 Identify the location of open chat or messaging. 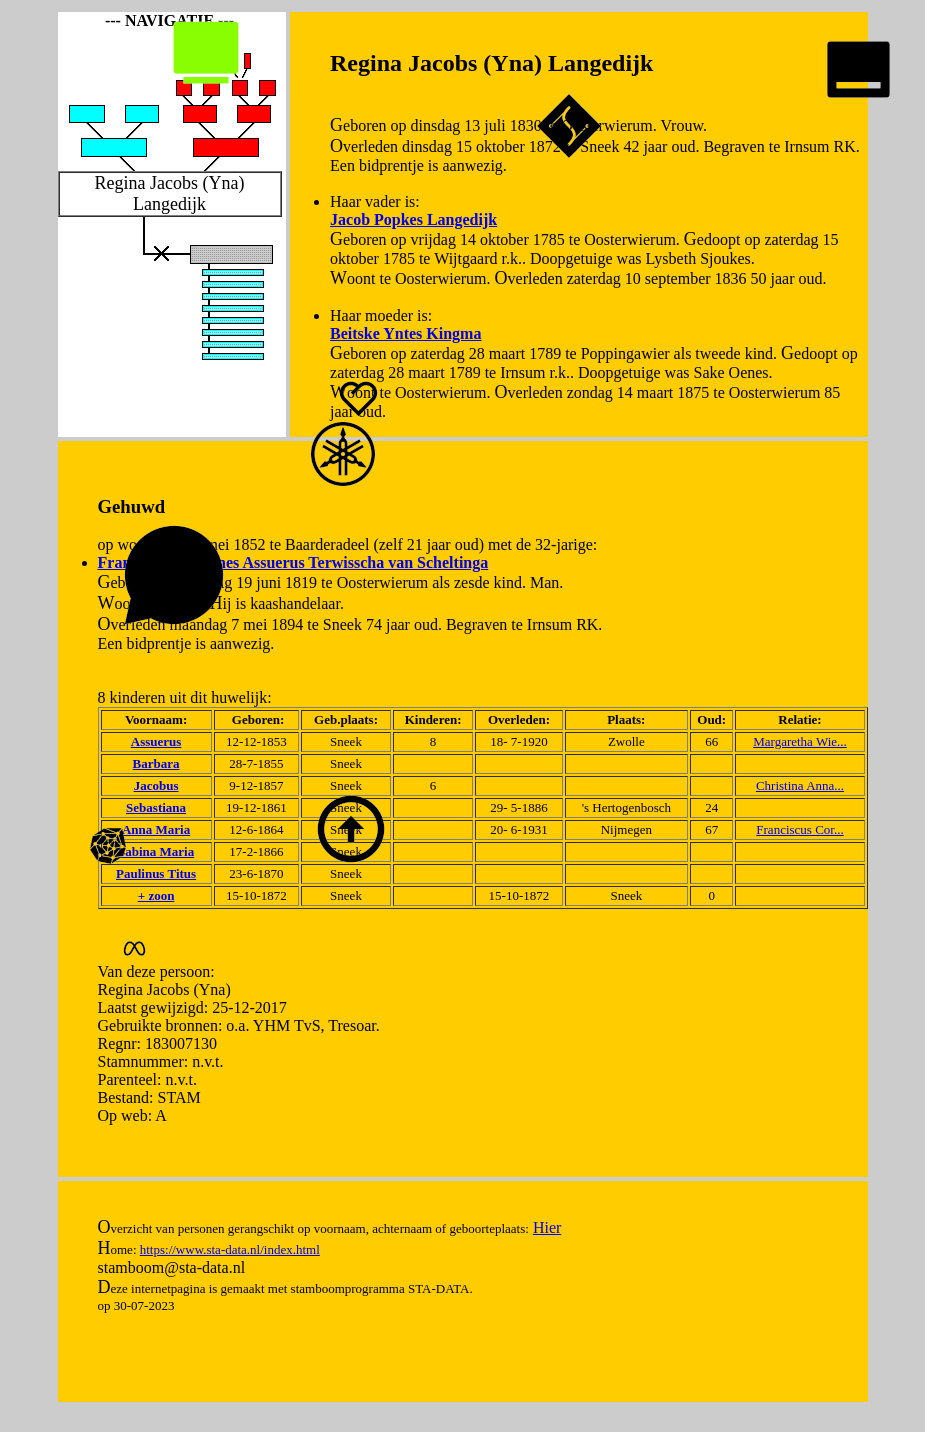
(174, 575).